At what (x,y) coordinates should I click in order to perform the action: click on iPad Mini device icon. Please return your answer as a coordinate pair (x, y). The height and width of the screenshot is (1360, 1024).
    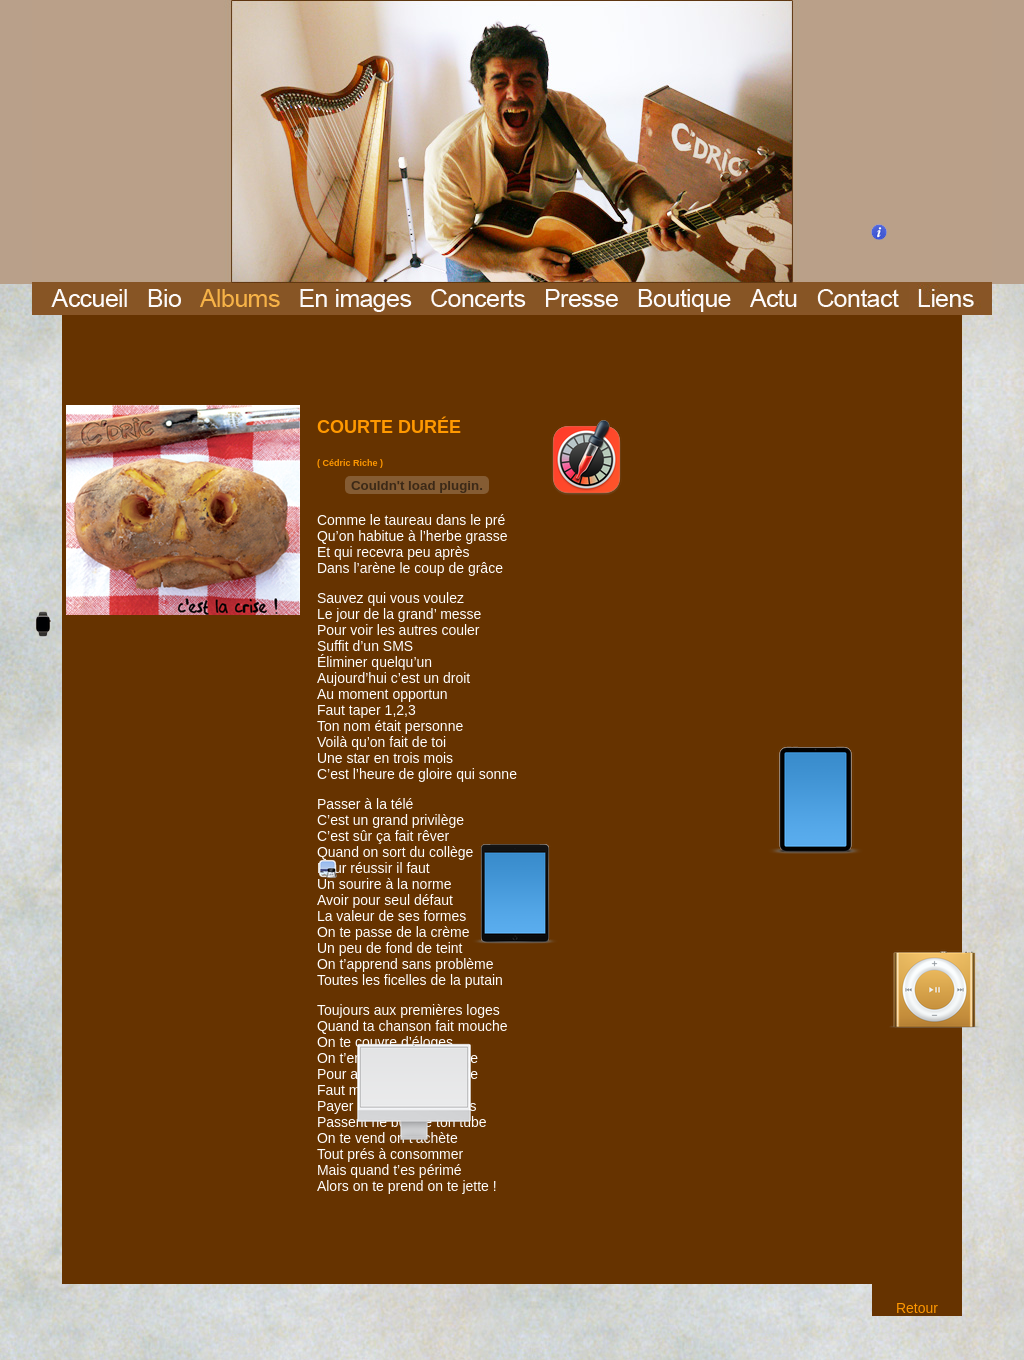
    Looking at the image, I should click on (815, 788).